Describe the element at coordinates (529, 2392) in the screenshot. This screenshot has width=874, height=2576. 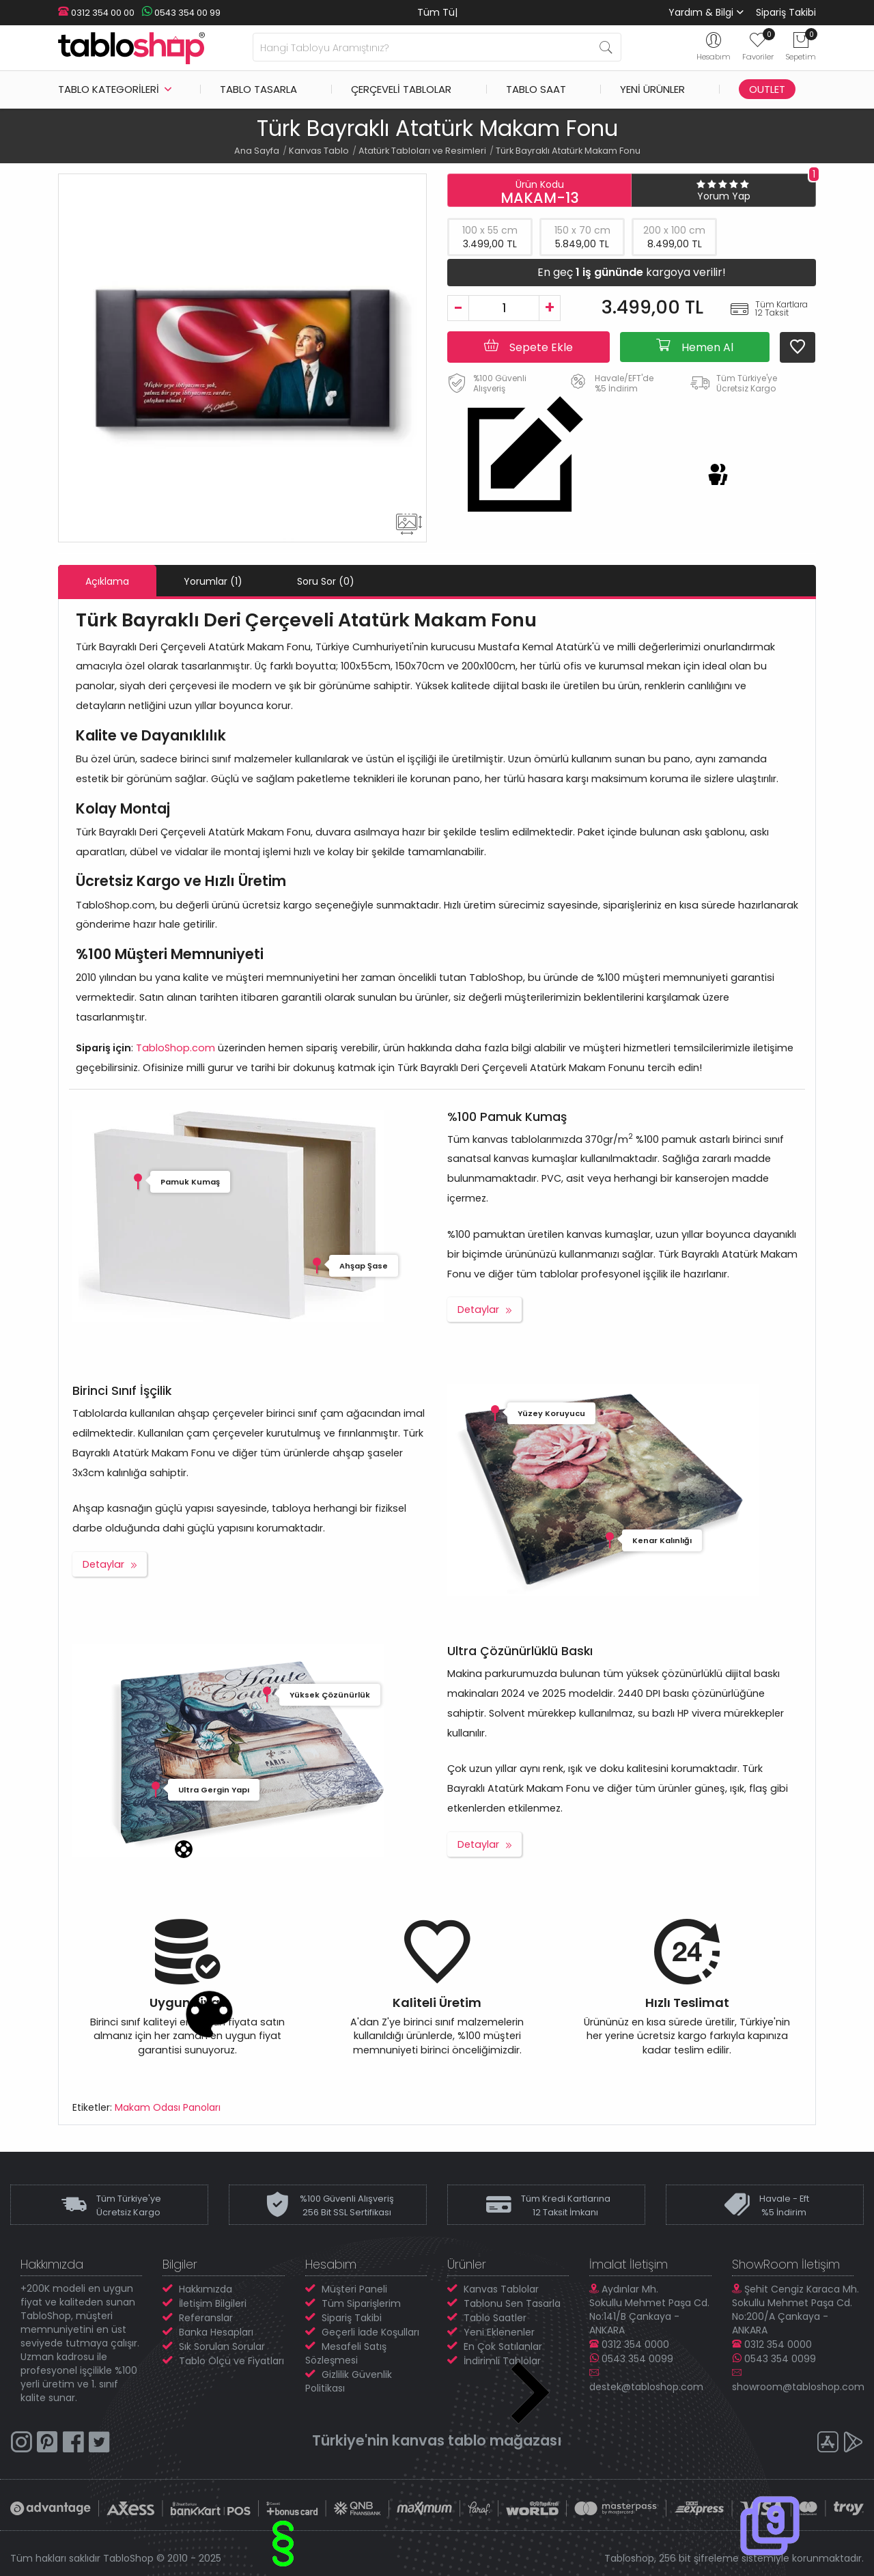
I see `navigate to the next item or screen` at that location.